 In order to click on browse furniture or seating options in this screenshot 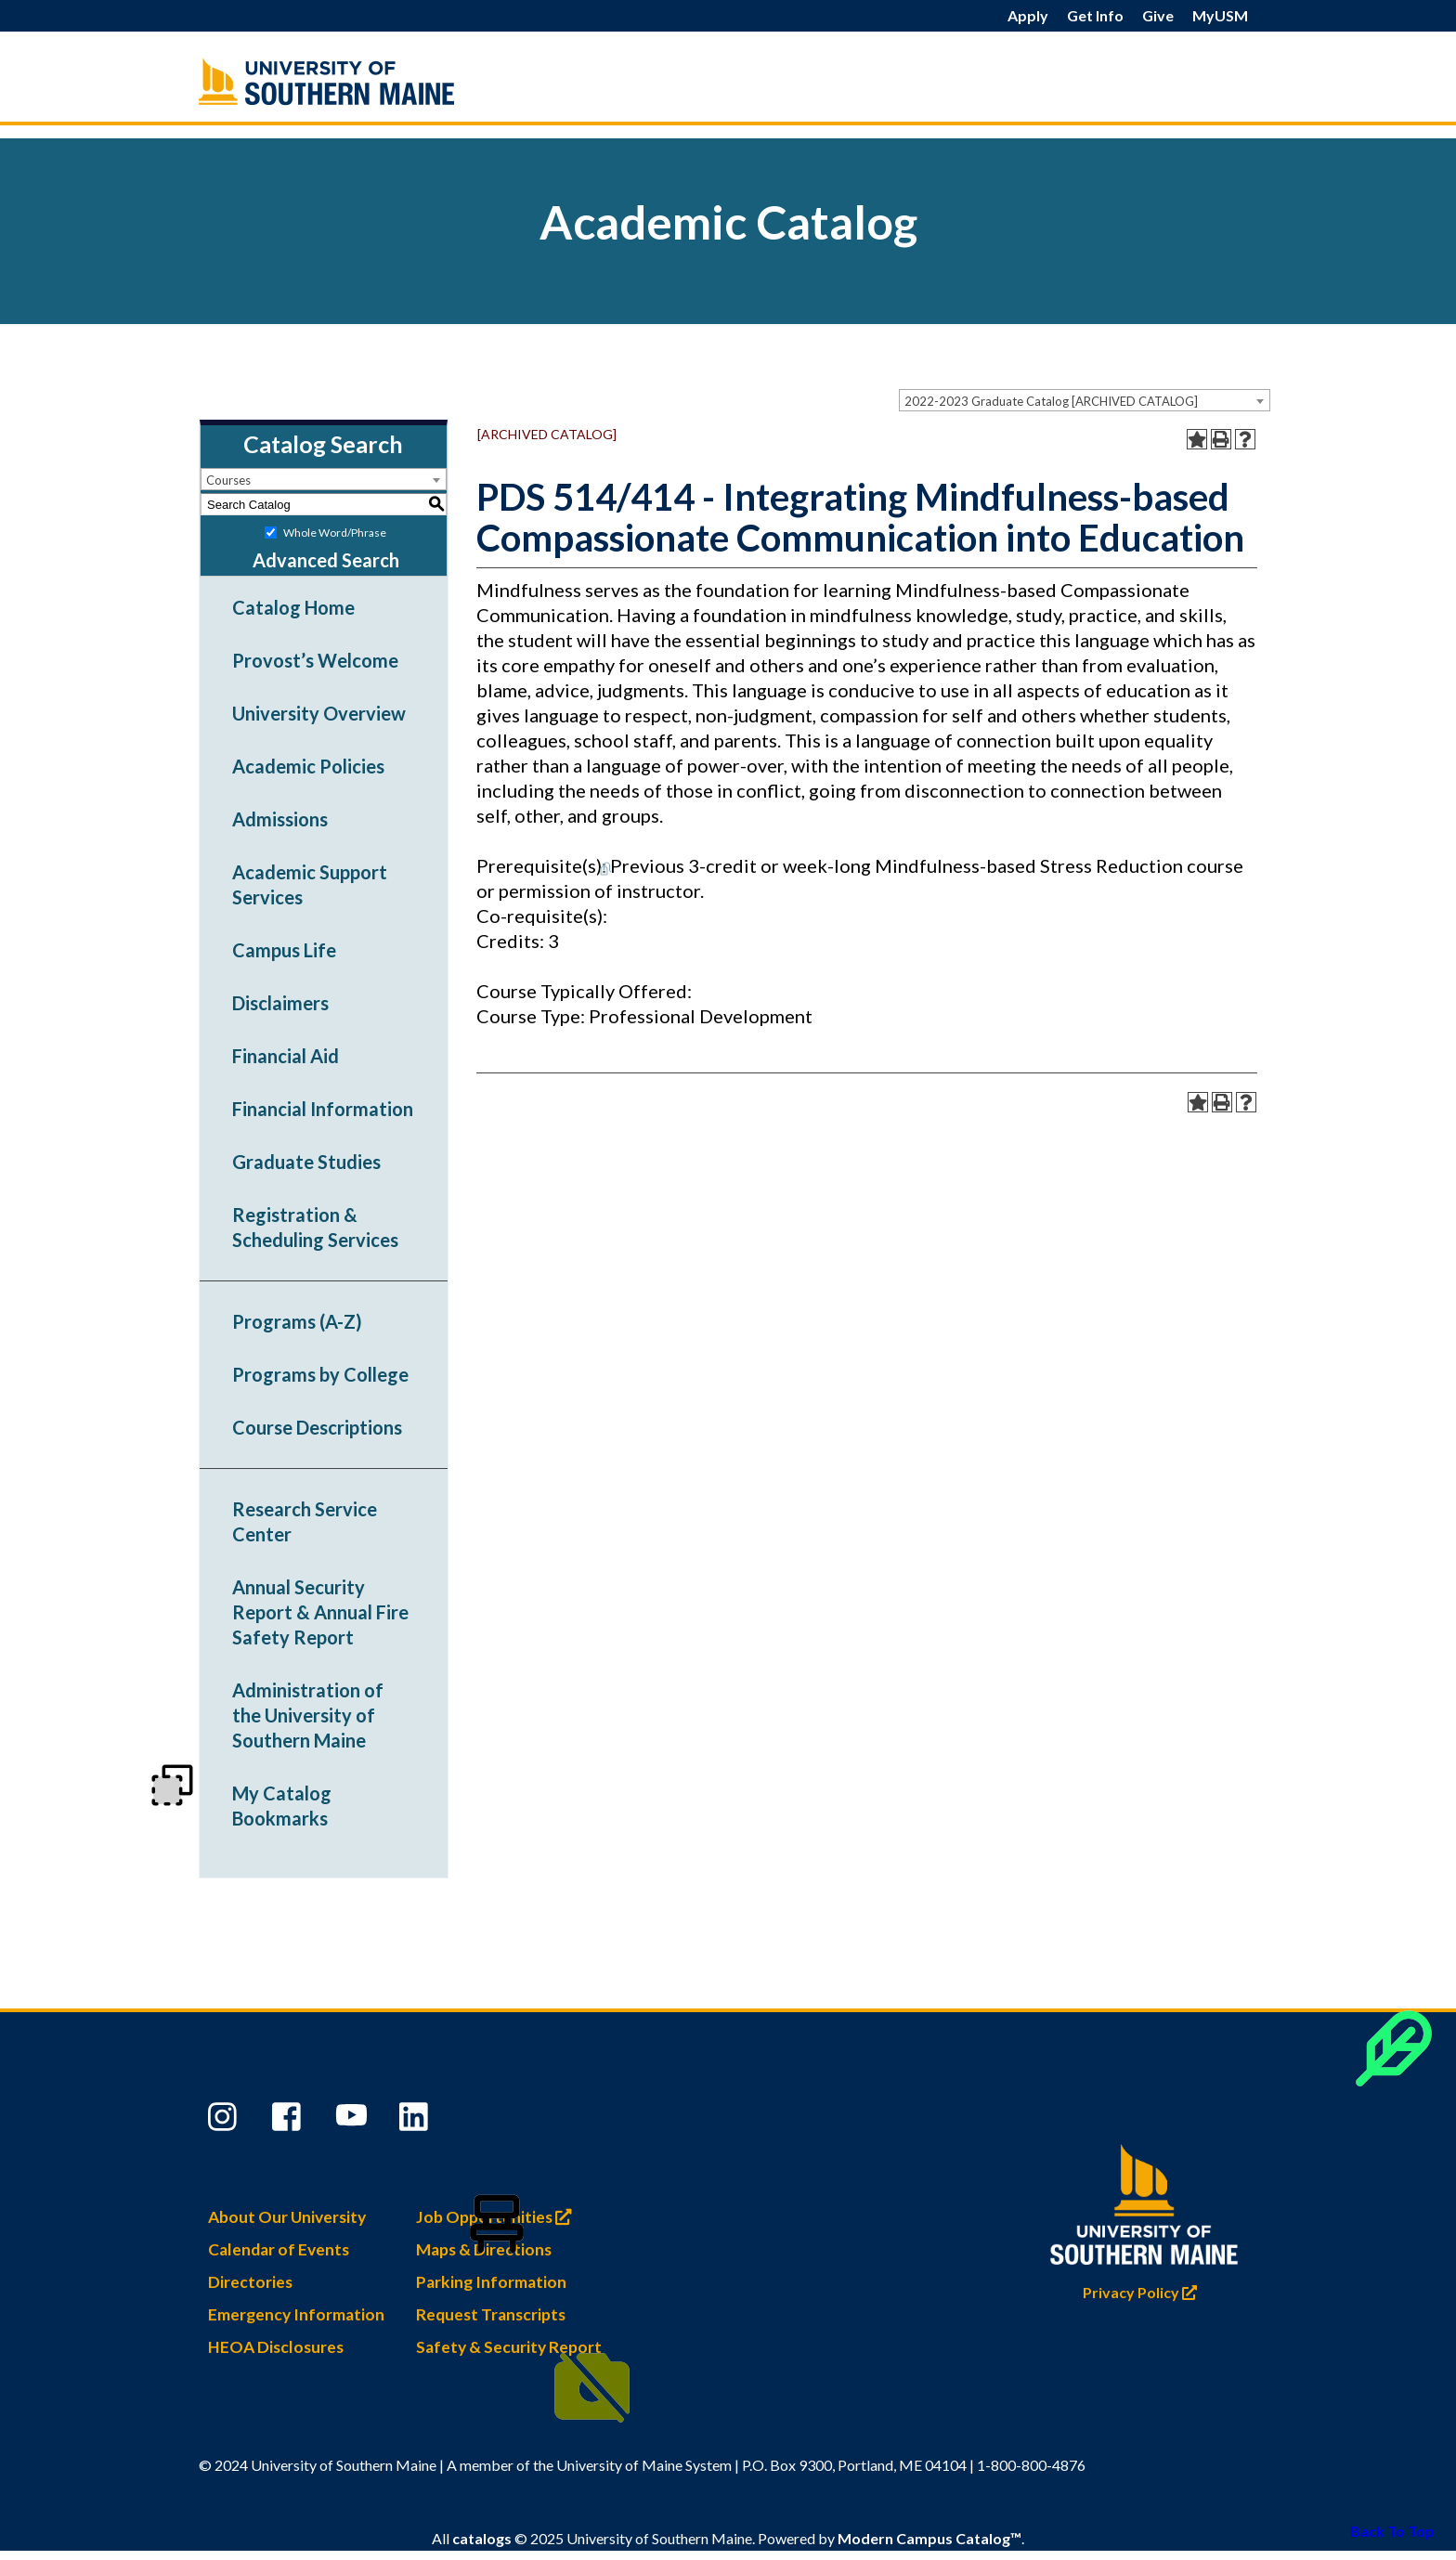, I will do `click(497, 2224)`.